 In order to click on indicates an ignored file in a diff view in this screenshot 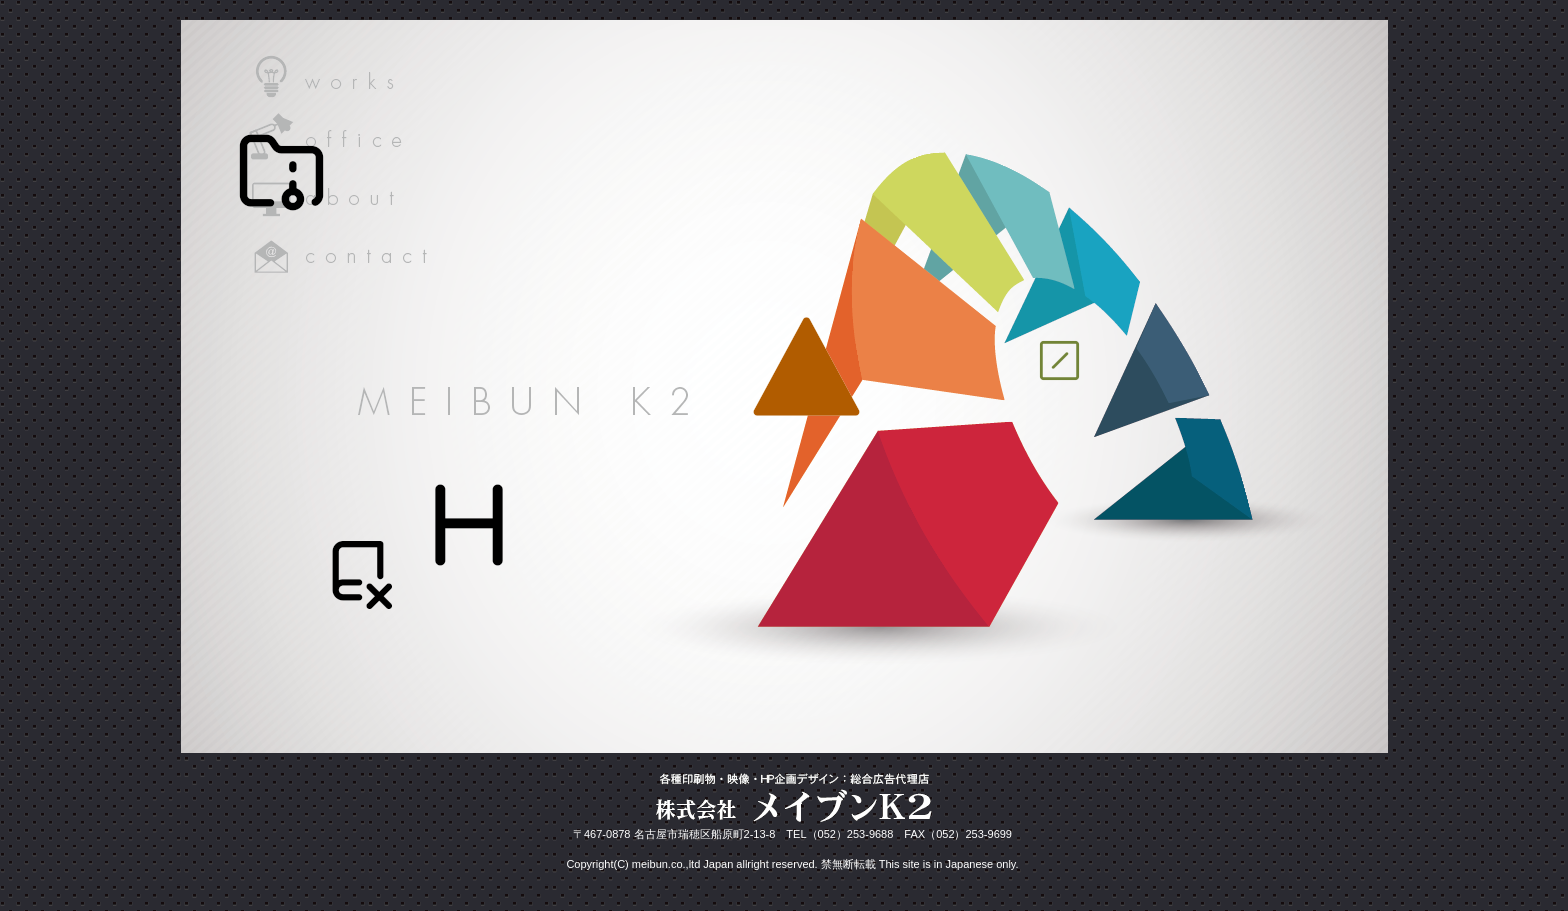, I will do `click(1059, 360)`.